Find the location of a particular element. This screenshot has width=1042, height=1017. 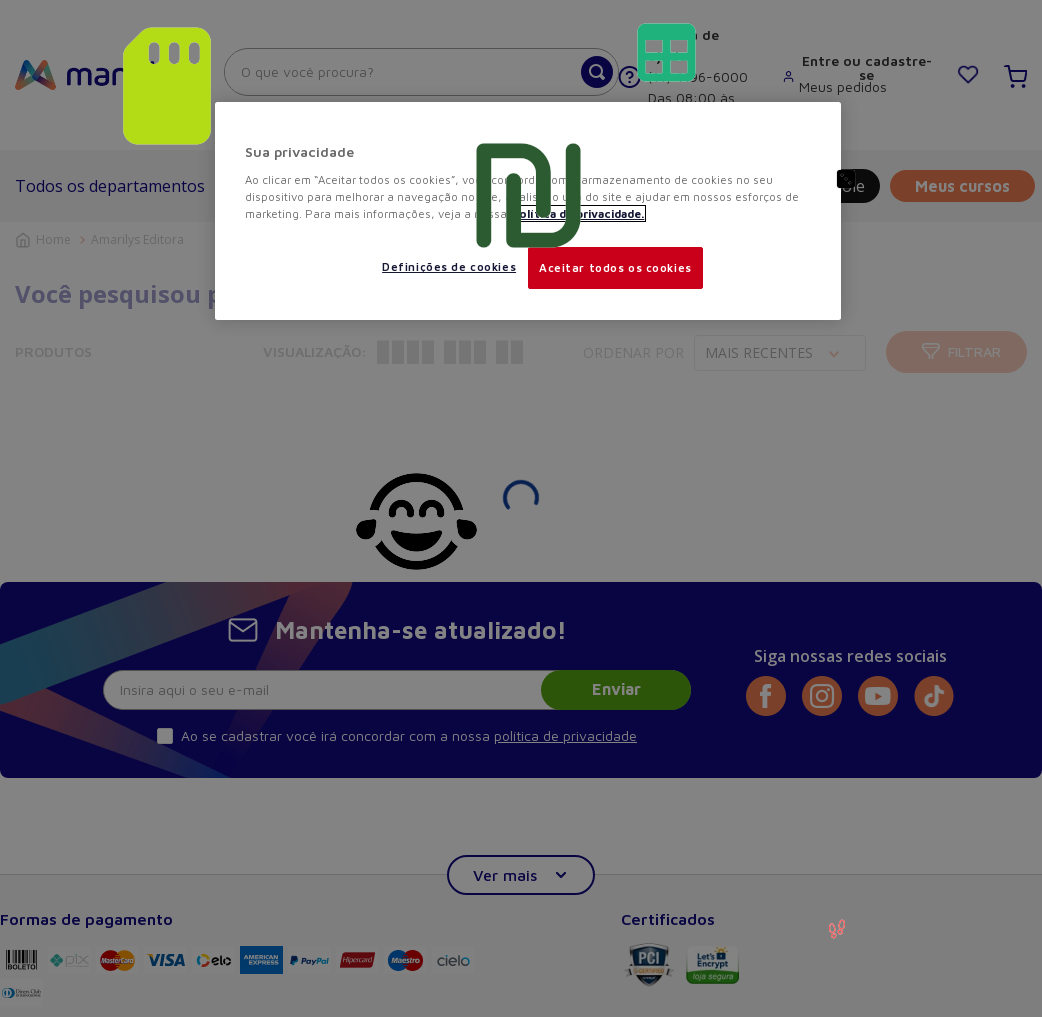

track your steps or walking activity is located at coordinates (837, 929).